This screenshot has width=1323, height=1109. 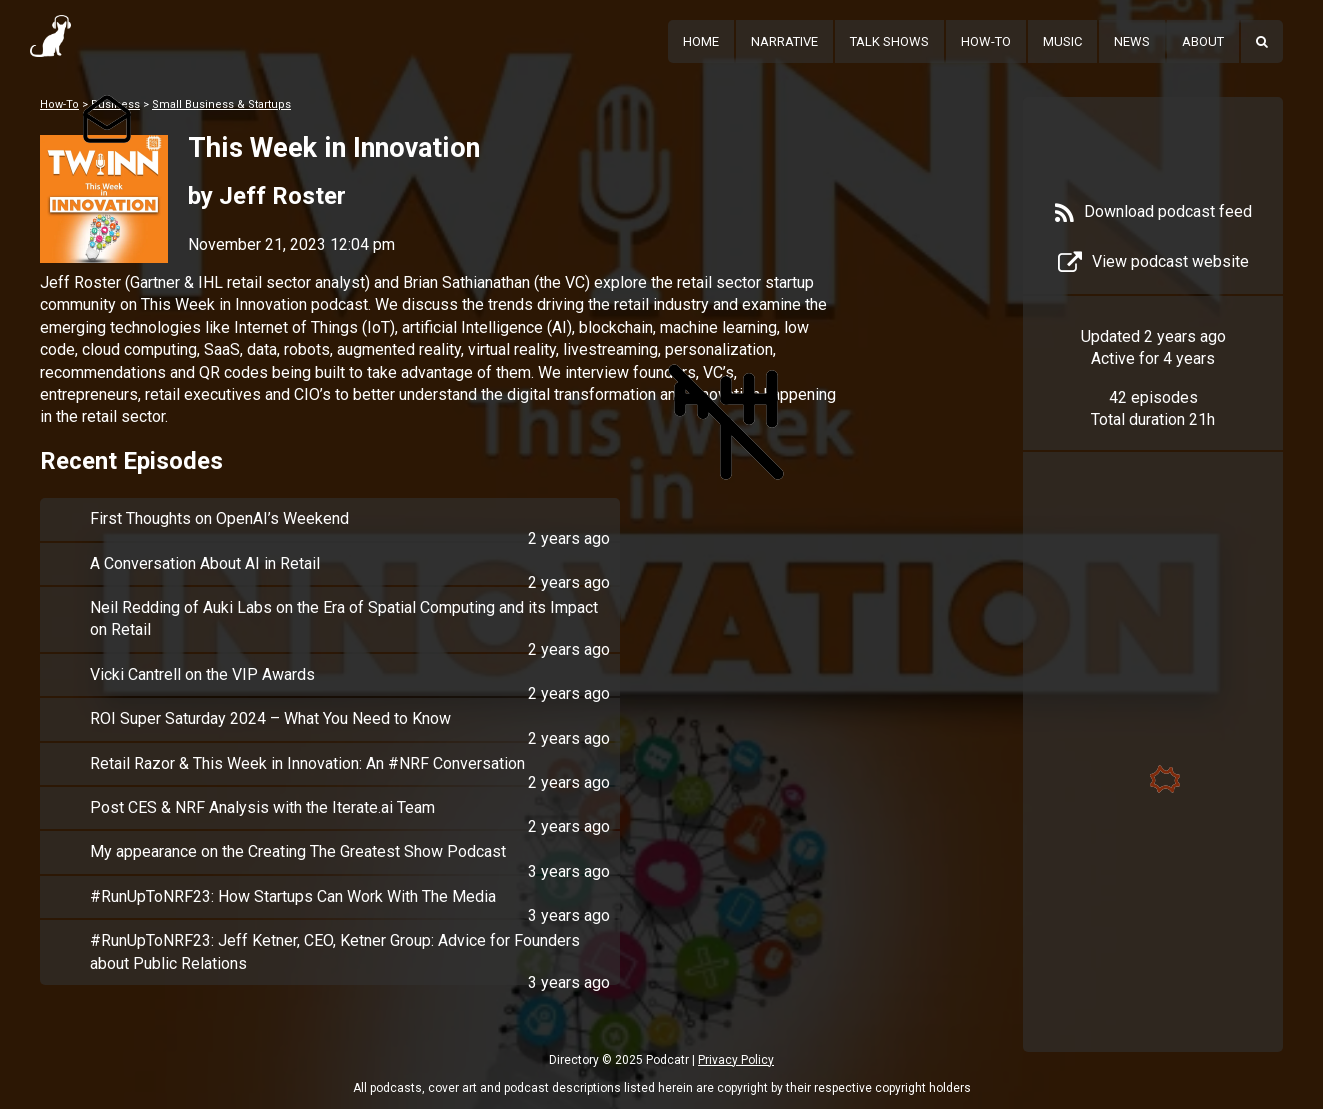 What do you see at coordinates (726, 422) in the screenshot?
I see `indicates no signal or connection unavailable` at bounding box center [726, 422].